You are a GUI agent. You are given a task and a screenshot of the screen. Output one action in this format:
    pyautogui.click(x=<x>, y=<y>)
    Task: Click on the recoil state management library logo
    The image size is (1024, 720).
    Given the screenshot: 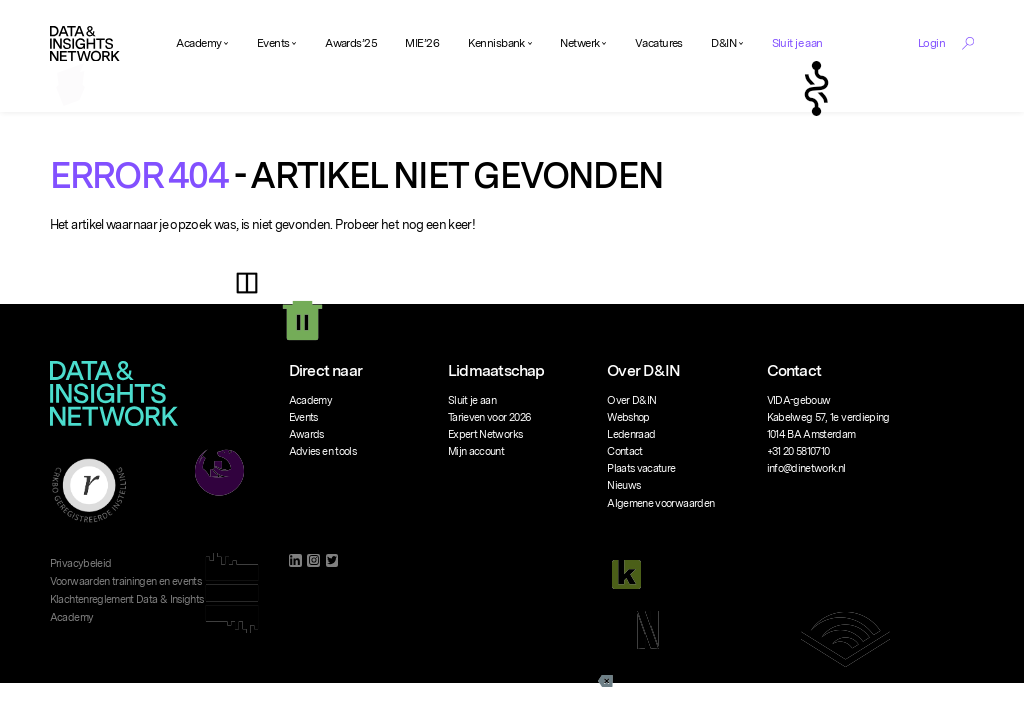 What is the action you would take?
    pyautogui.click(x=816, y=88)
    